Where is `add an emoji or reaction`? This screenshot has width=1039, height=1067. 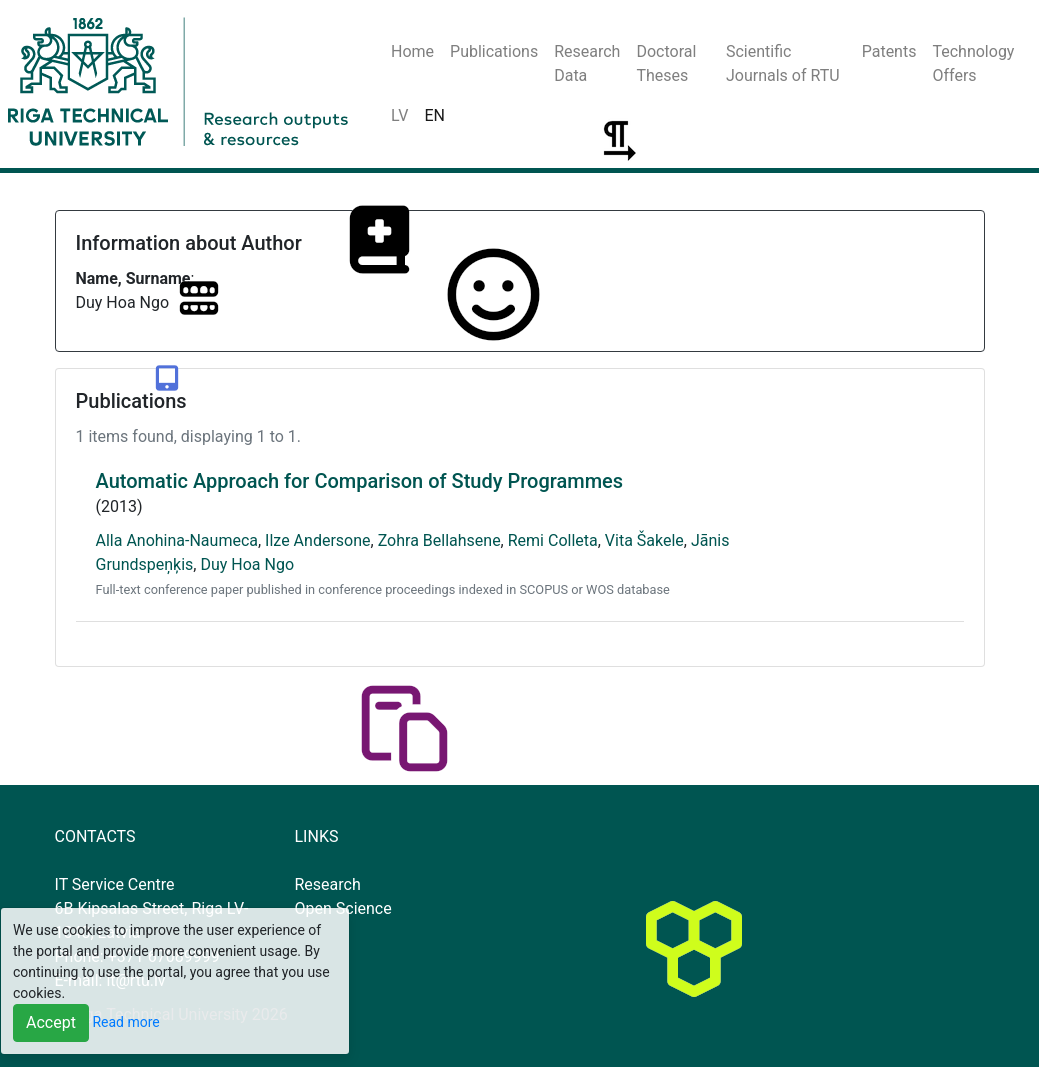 add an emoji or reaction is located at coordinates (493, 294).